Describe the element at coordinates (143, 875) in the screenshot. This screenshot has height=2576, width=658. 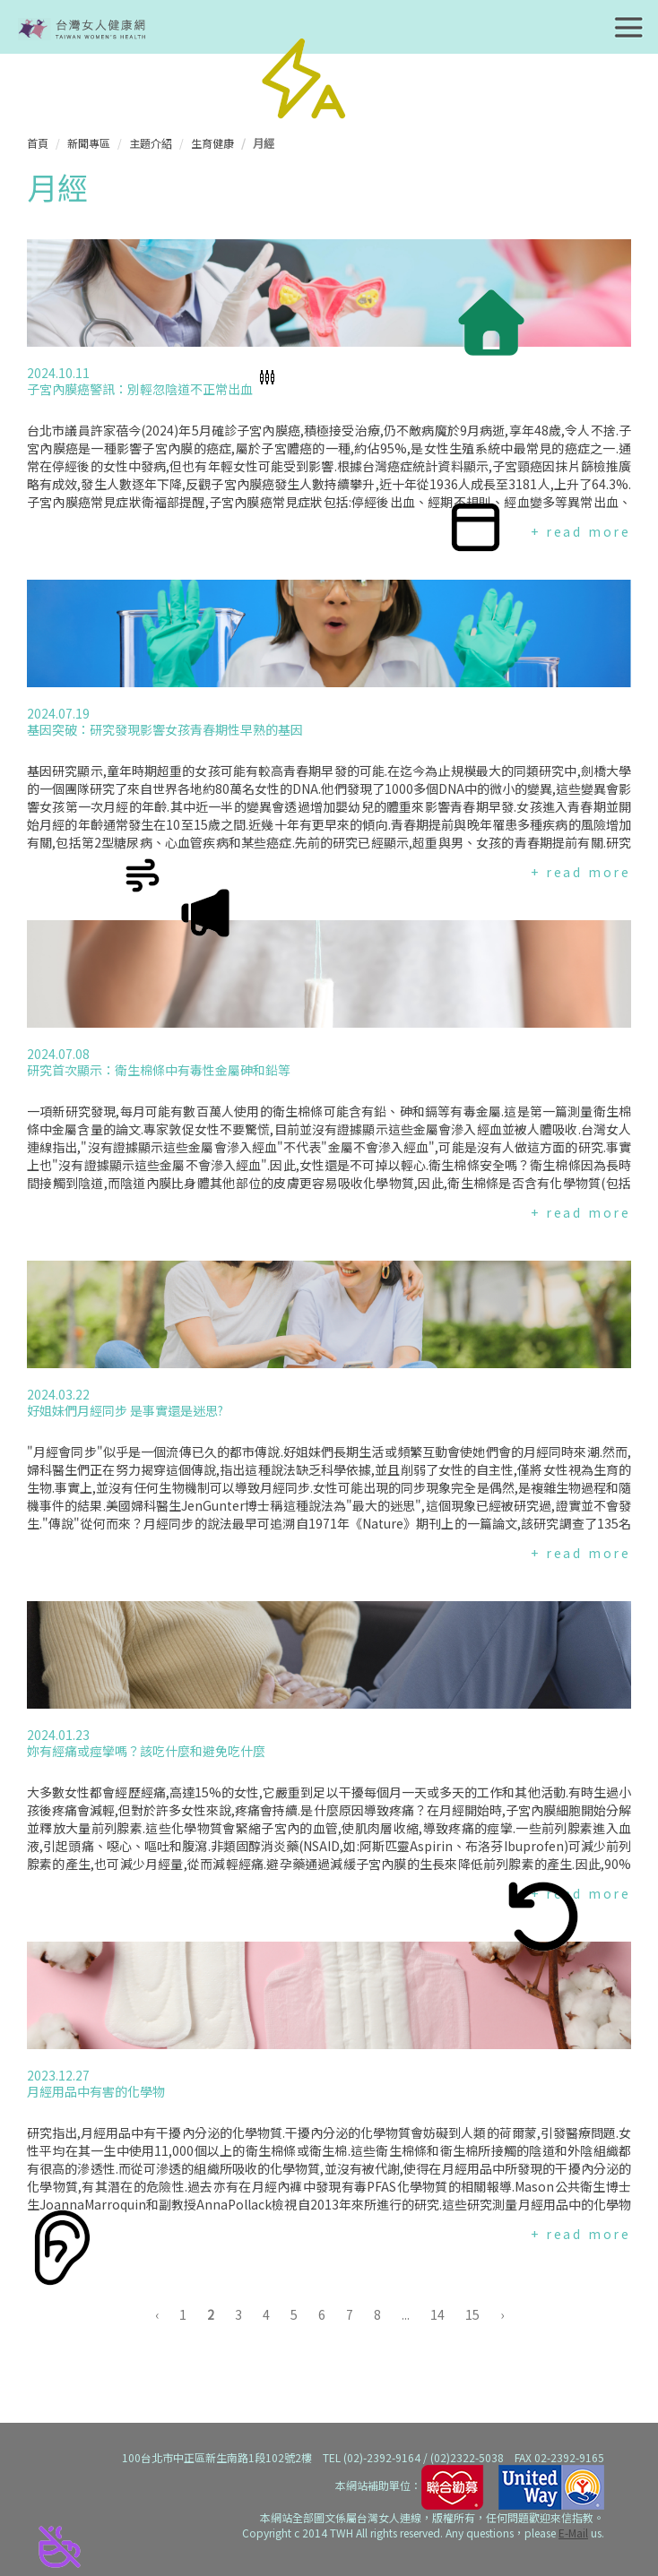
I see `indicates current wind conditions` at that location.